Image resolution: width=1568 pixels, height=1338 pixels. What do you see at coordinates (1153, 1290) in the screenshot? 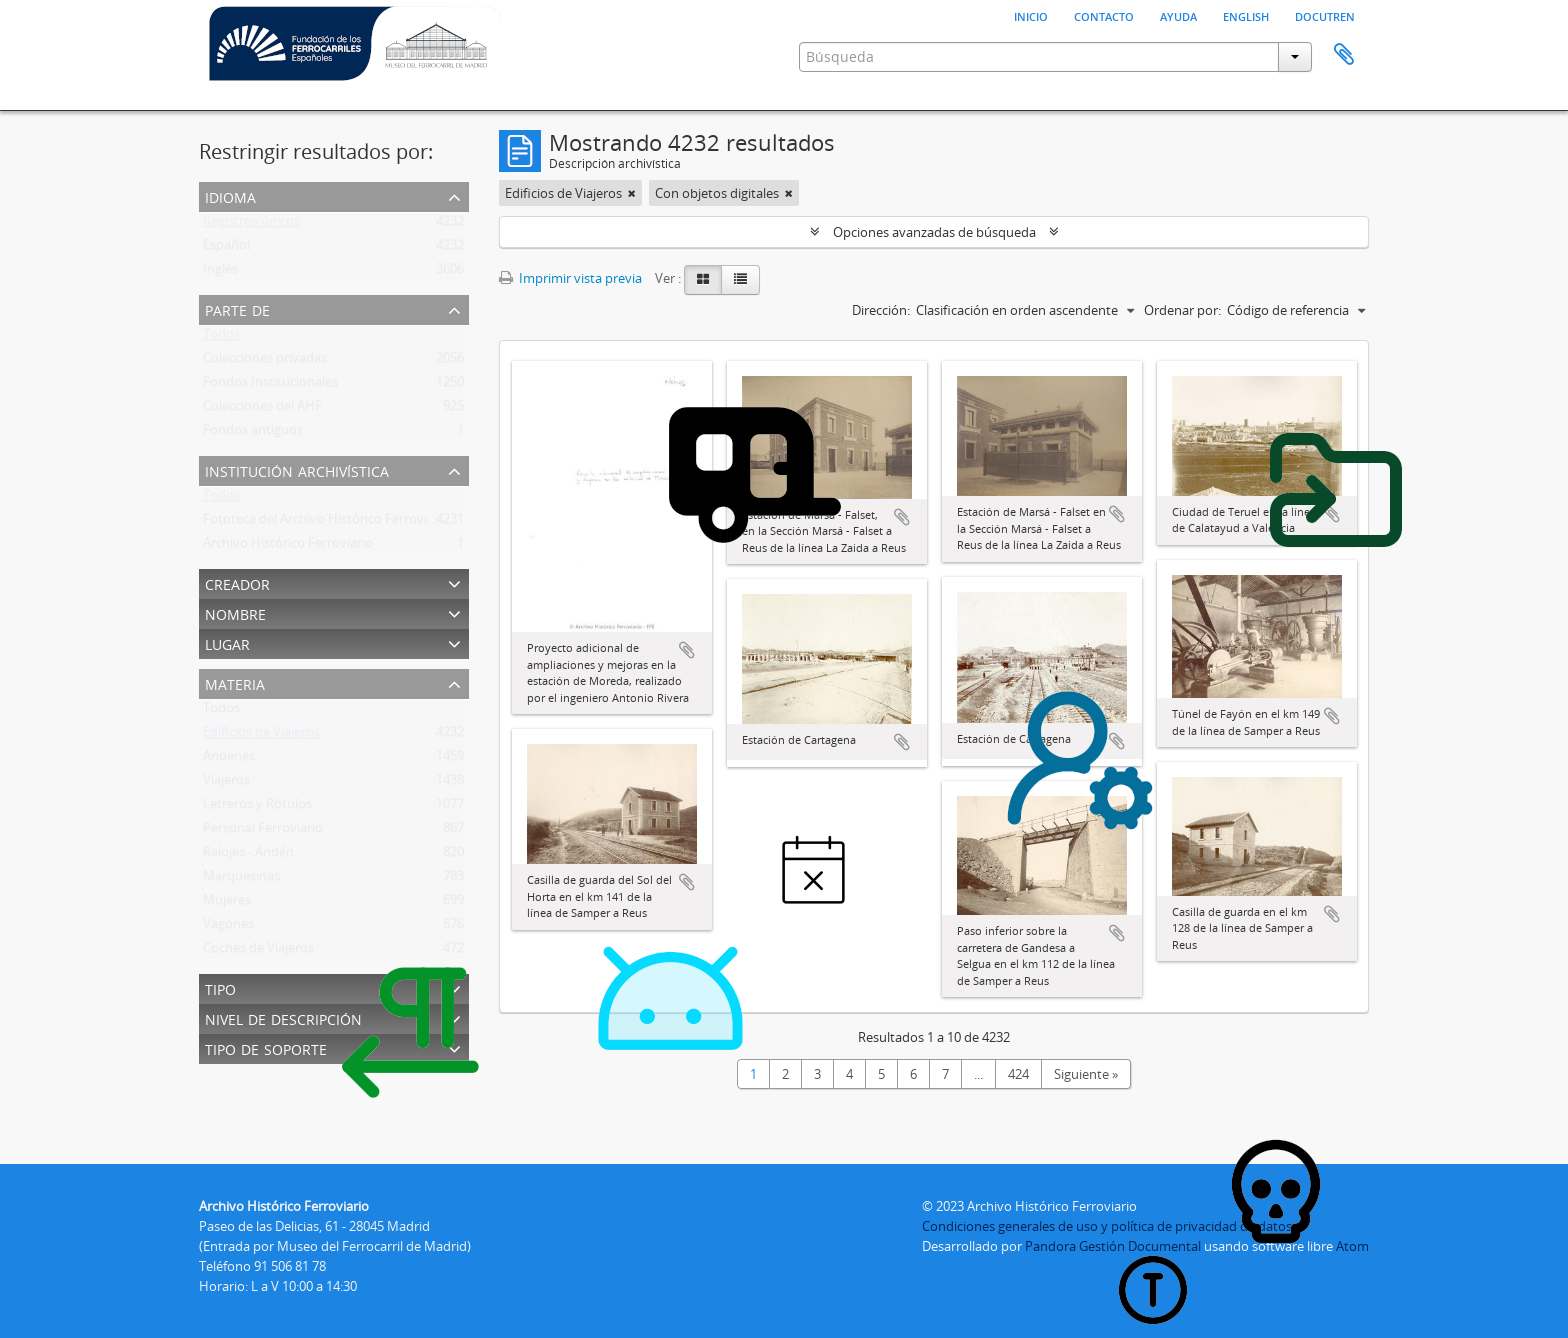
I see `indicates text or typography settings` at bounding box center [1153, 1290].